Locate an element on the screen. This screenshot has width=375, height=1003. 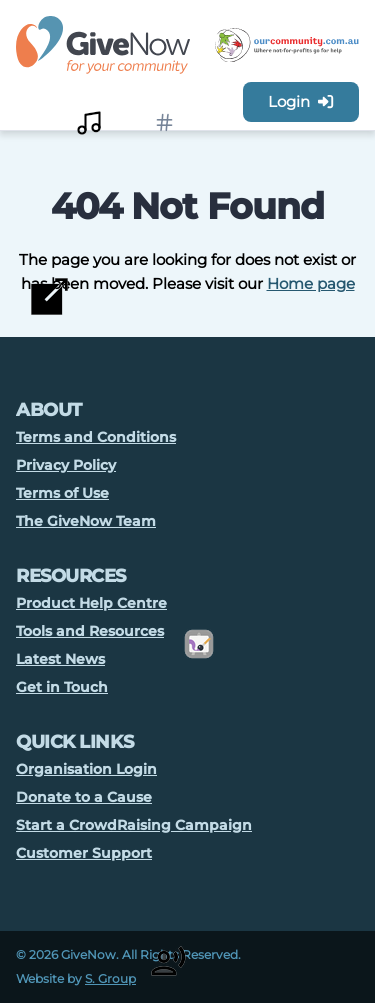
add or search for hashtags is located at coordinates (164, 122).